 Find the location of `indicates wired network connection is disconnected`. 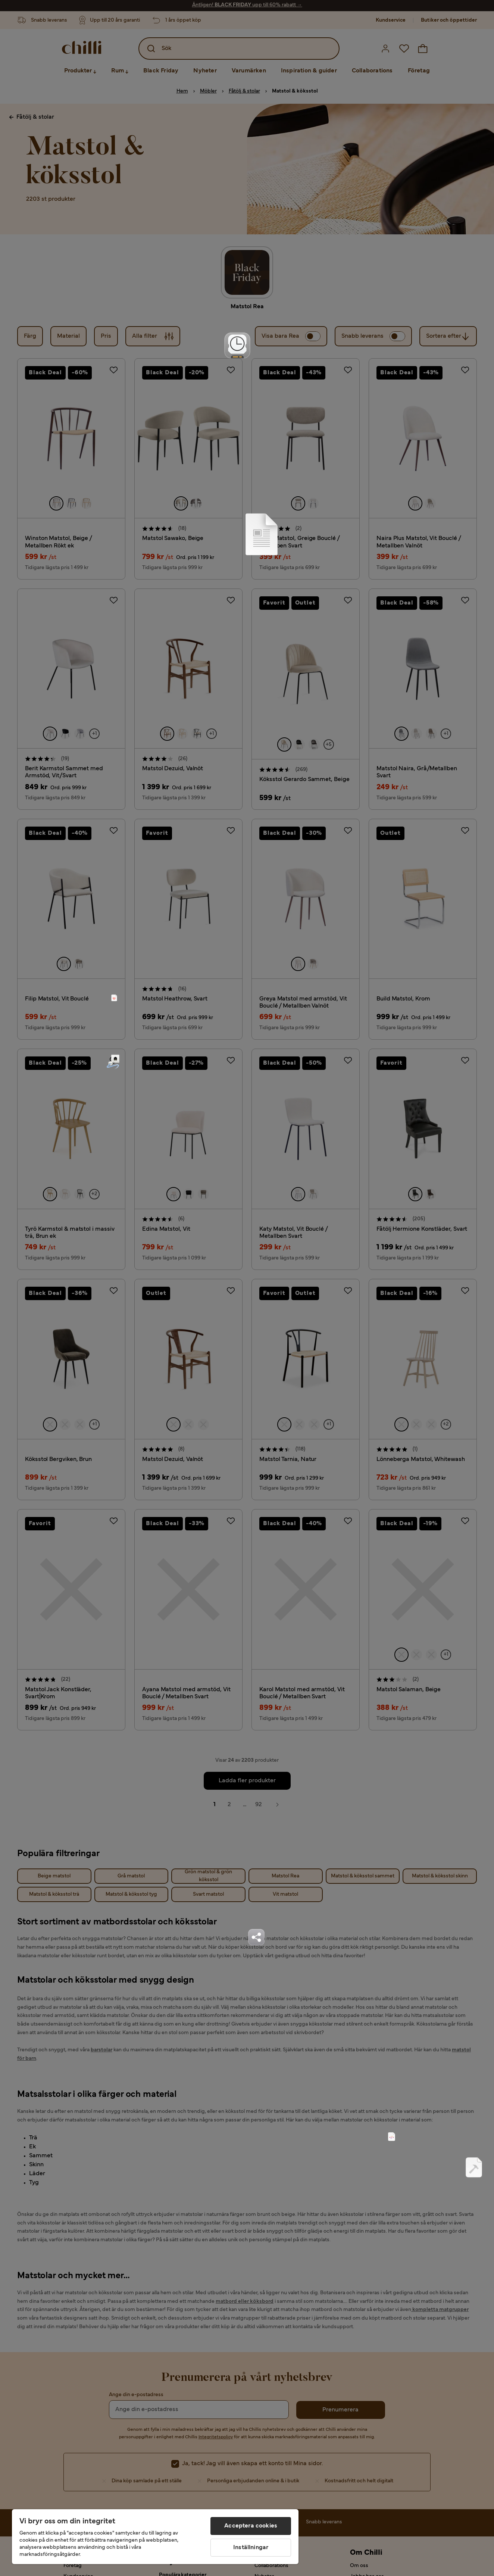

indicates wired network connection is disconnected is located at coordinates (113, 1062).